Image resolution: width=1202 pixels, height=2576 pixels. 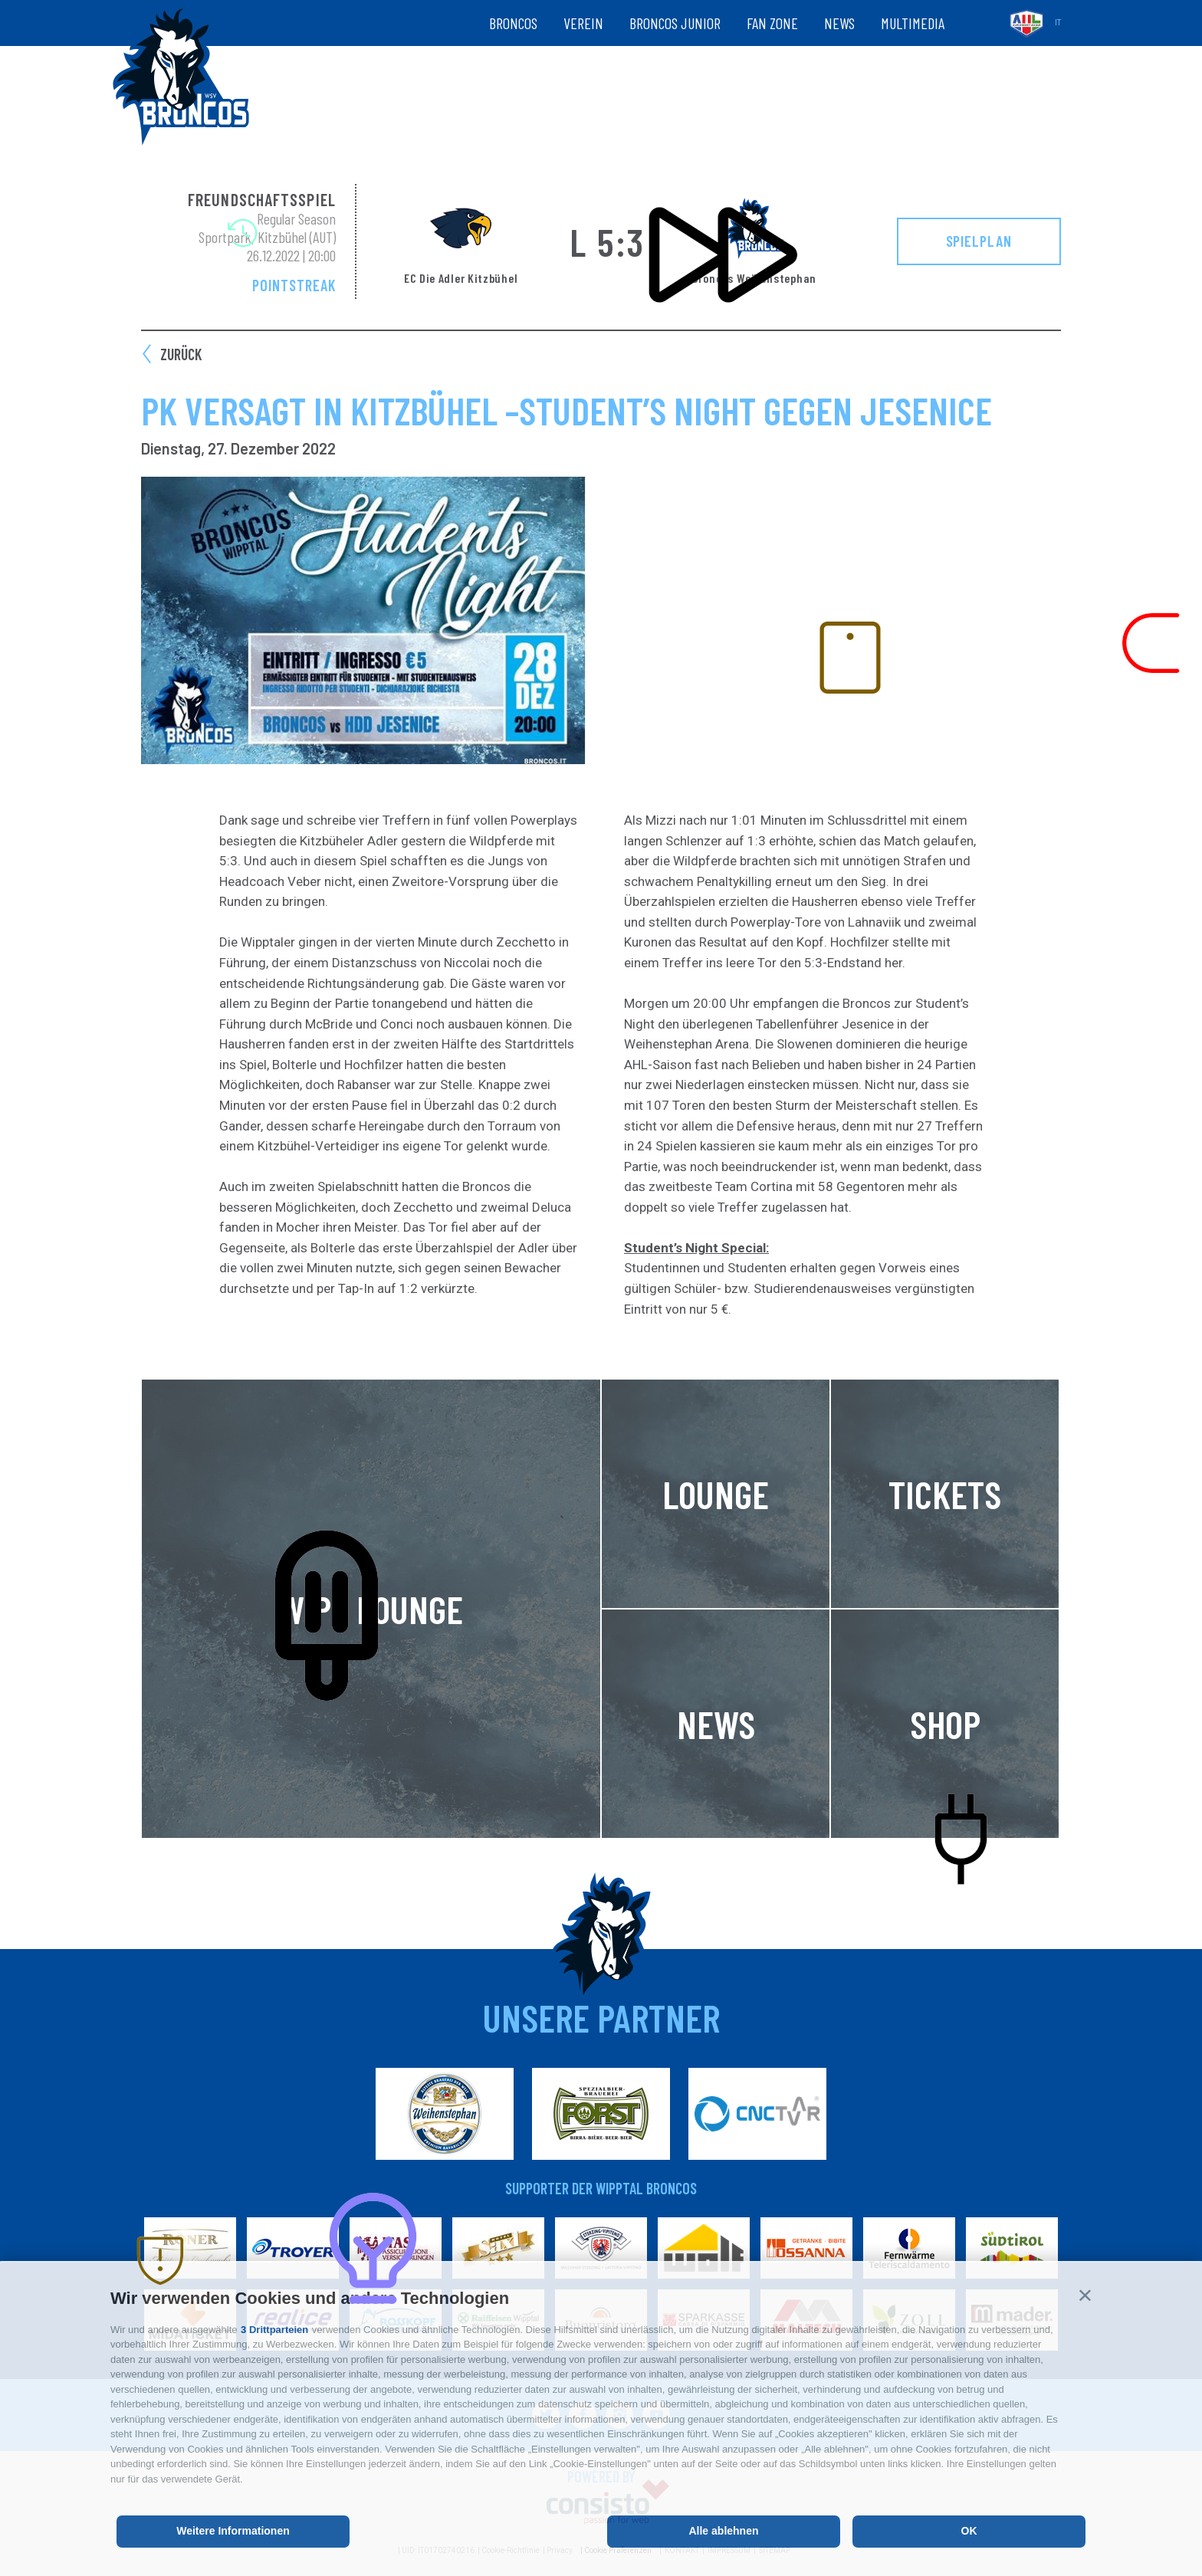 I want to click on view history or recent activity, so click(x=243, y=233).